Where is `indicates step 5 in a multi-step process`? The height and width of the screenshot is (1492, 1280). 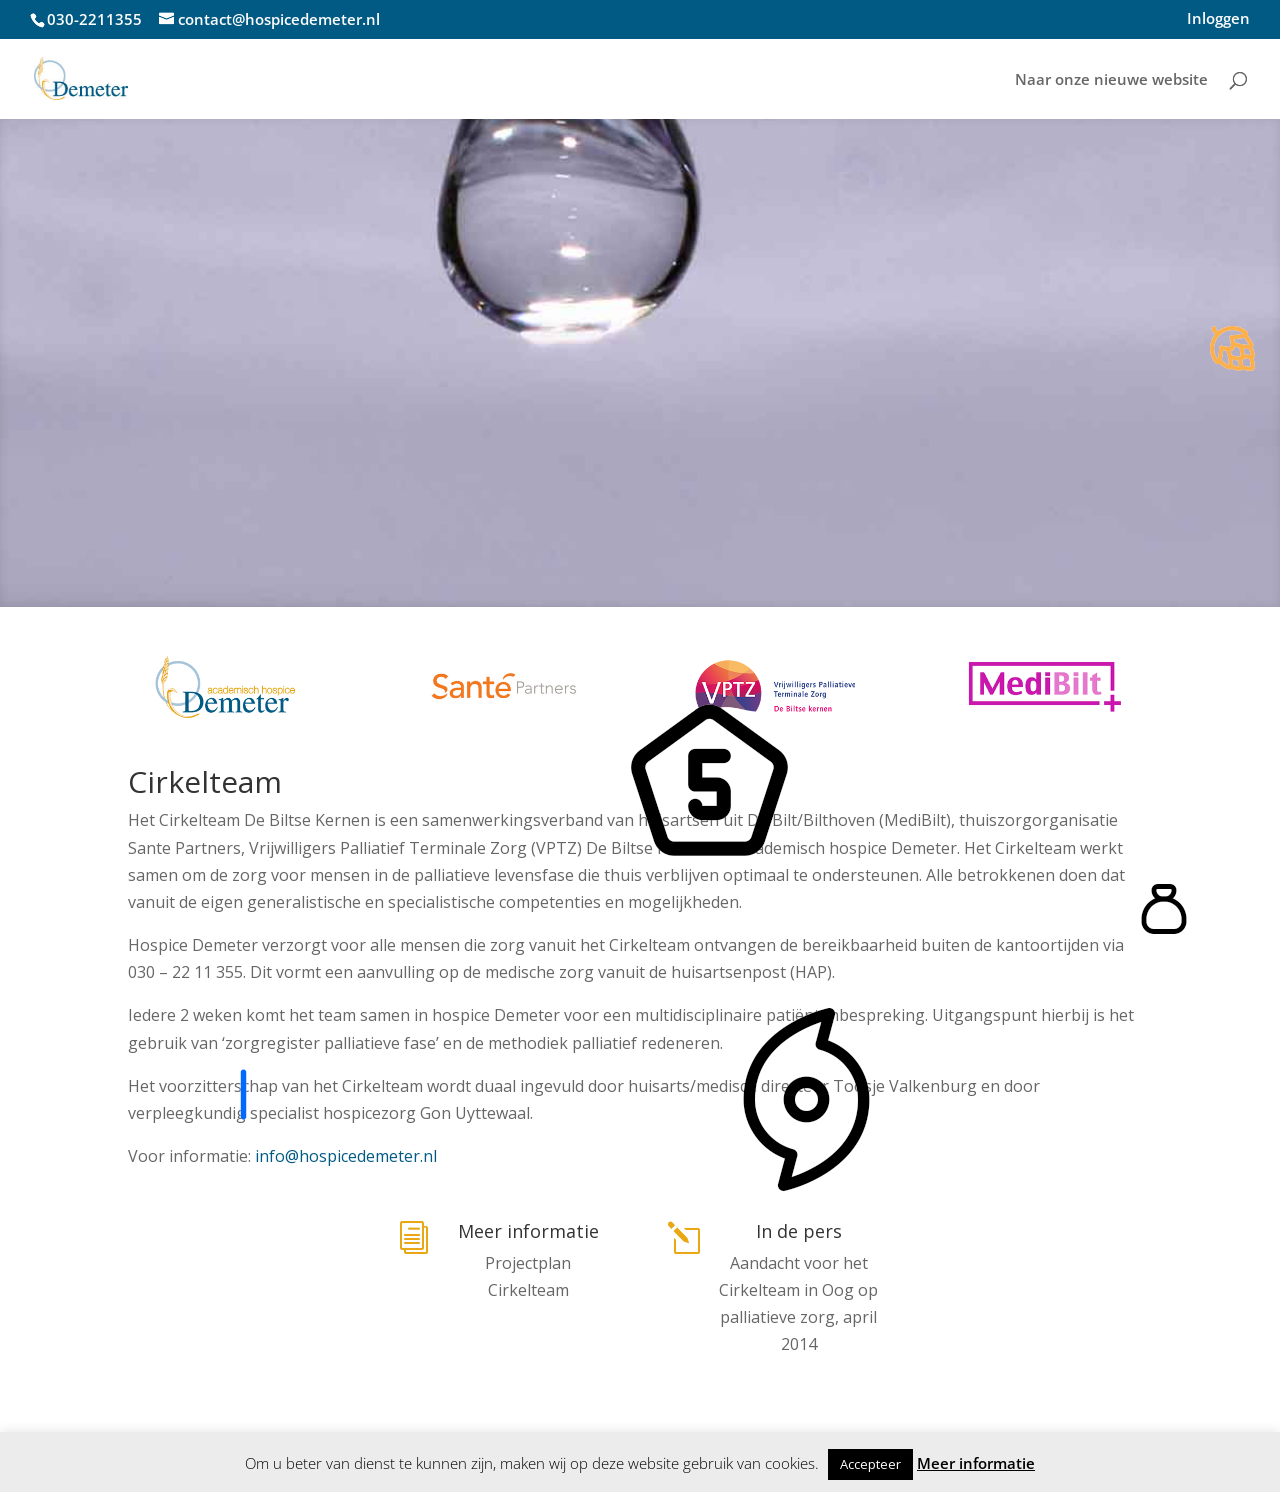
indicates step 5 in a multi-step process is located at coordinates (709, 784).